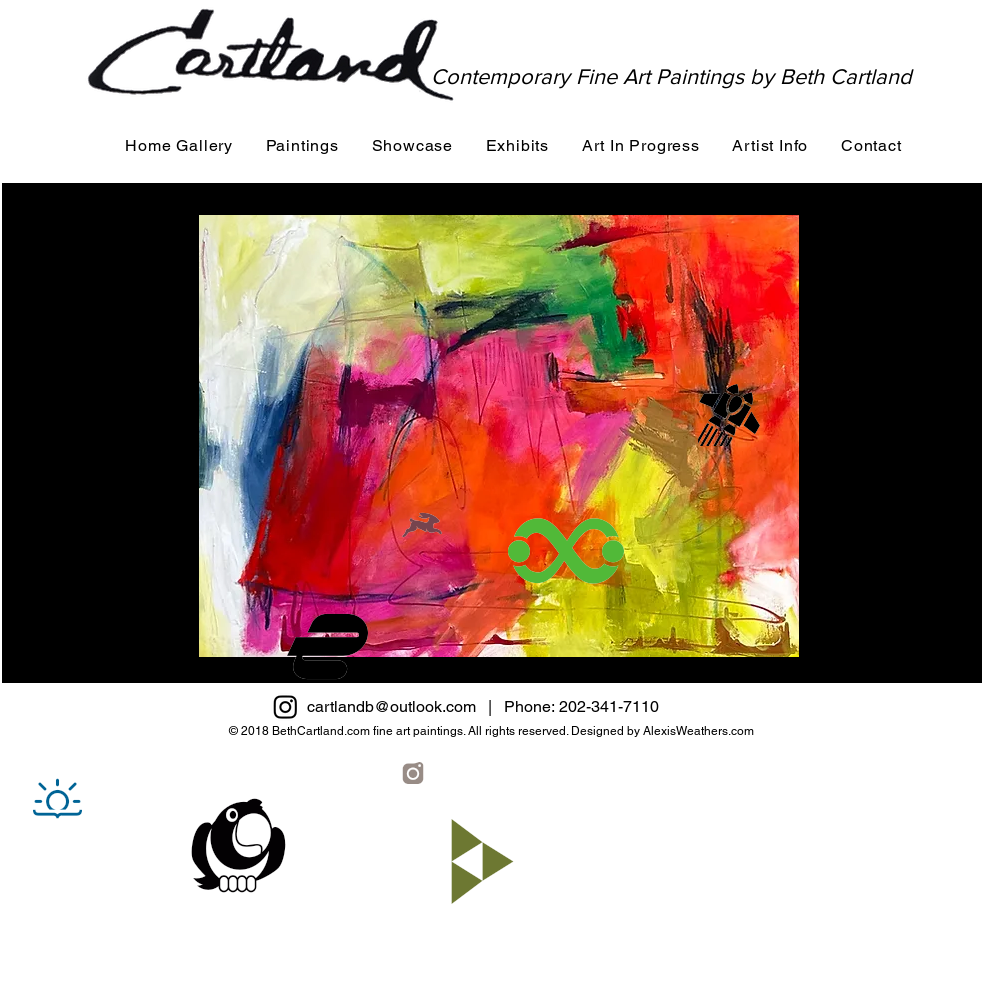  What do you see at coordinates (238, 845) in the screenshot?
I see `themeisle brand logo` at bounding box center [238, 845].